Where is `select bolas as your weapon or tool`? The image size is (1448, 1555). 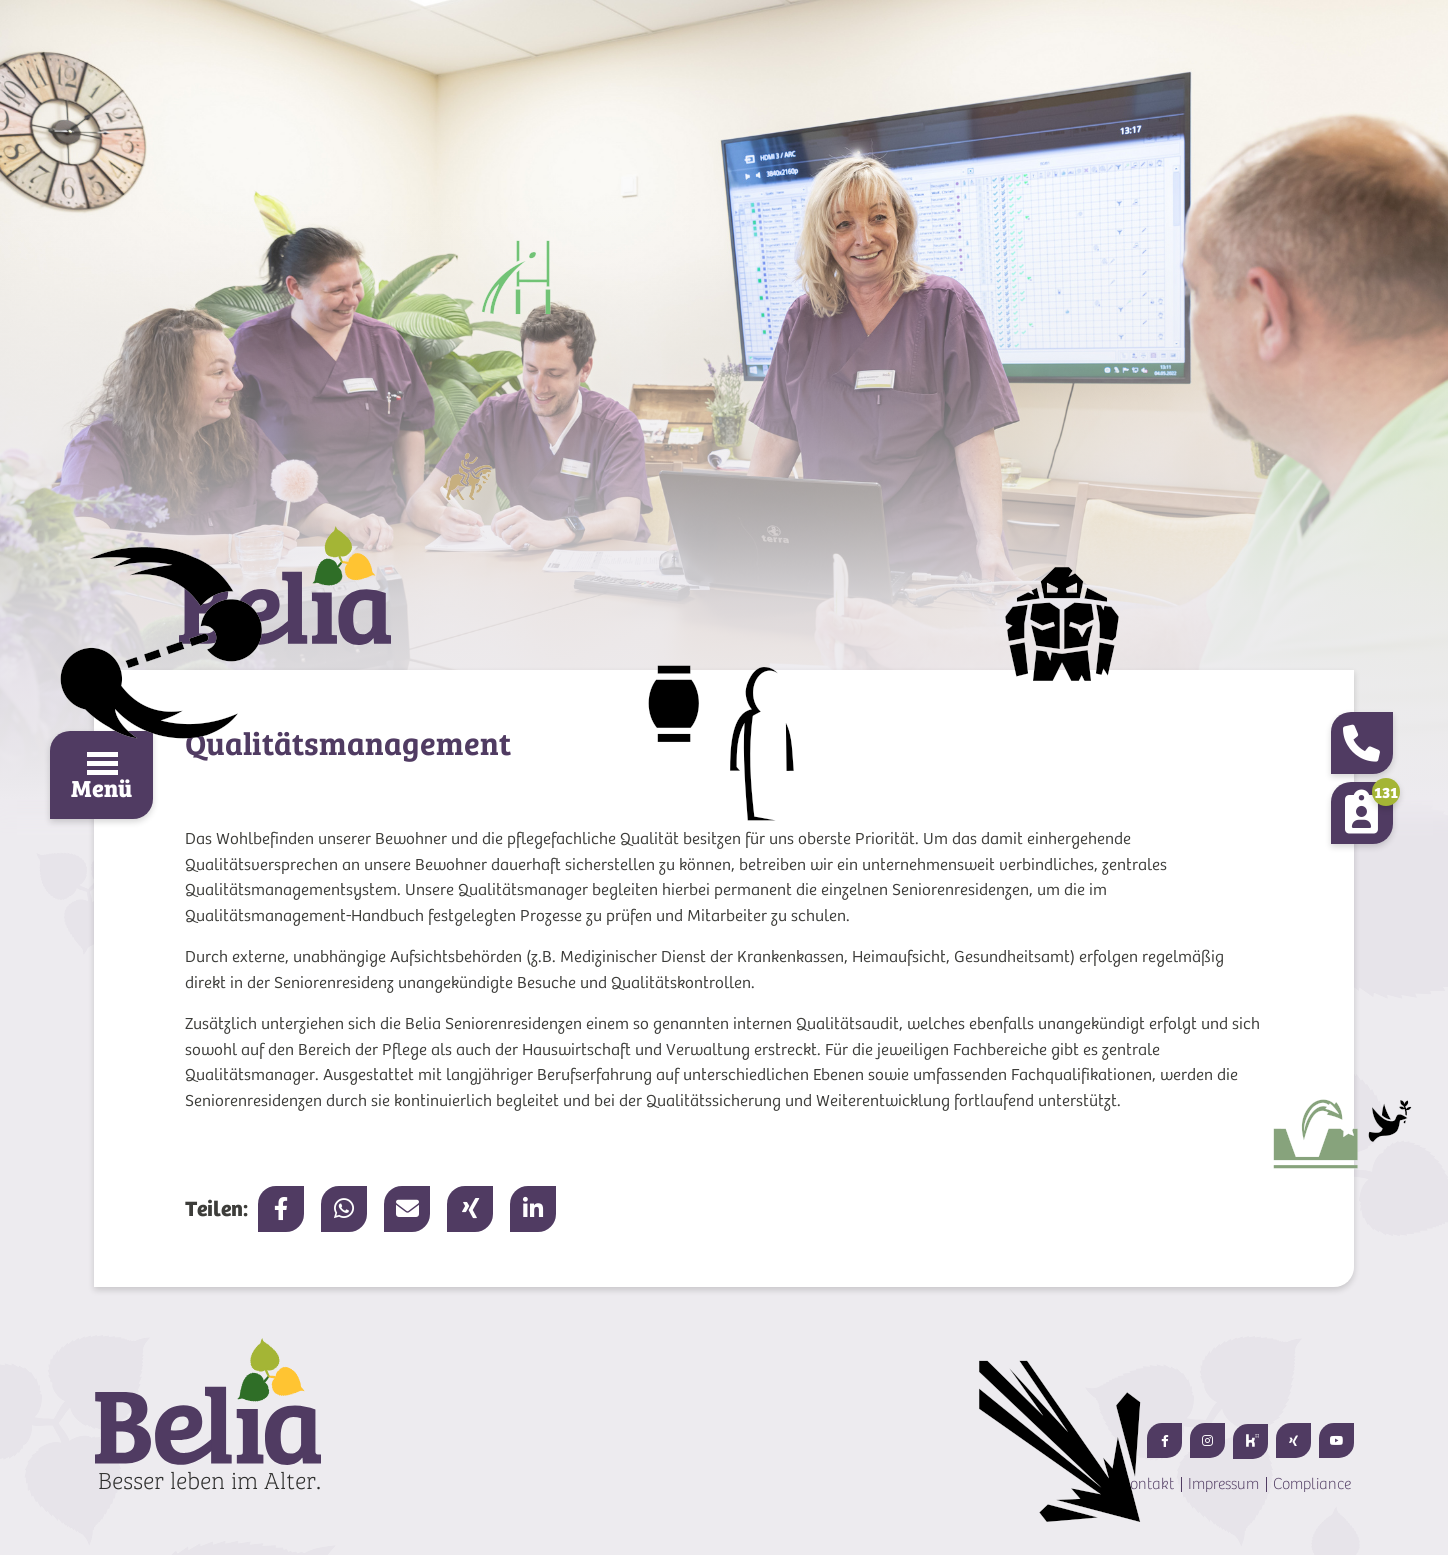
select bolas as your weapon or tool is located at coordinates (161, 646).